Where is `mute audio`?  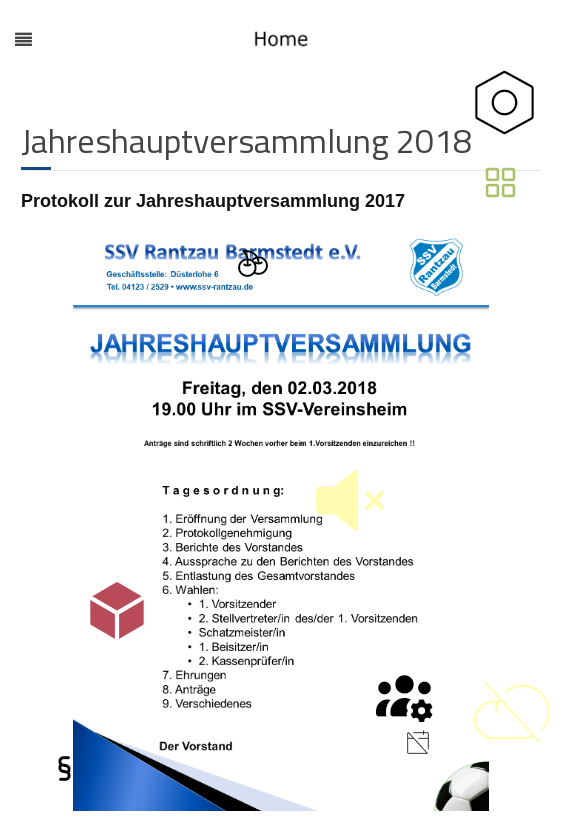 mute audio is located at coordinates (346, 500).